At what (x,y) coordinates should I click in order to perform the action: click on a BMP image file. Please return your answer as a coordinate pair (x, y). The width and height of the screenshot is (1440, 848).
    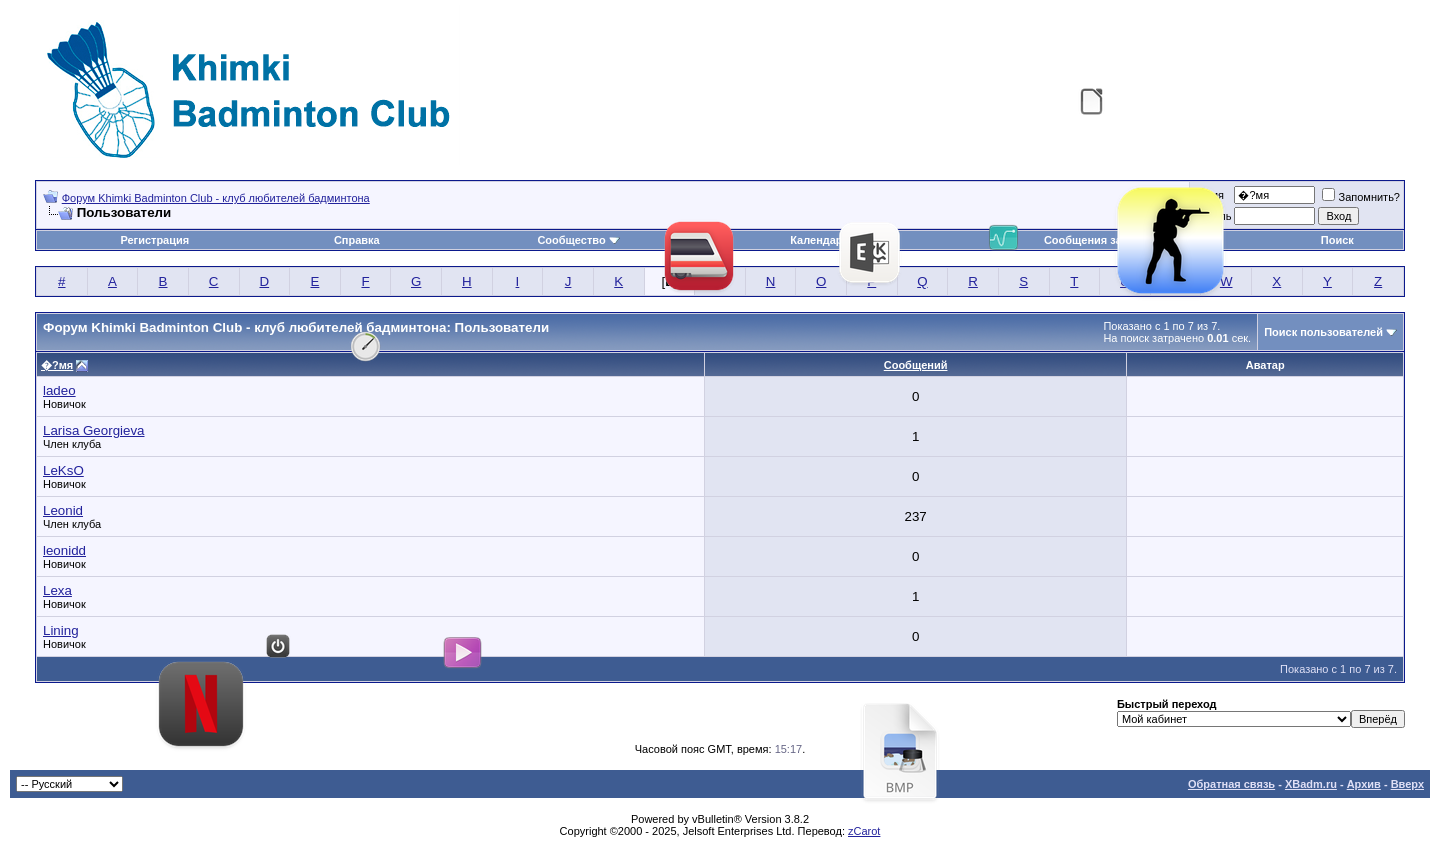
    Looking at the image, I should click on (900, 753).